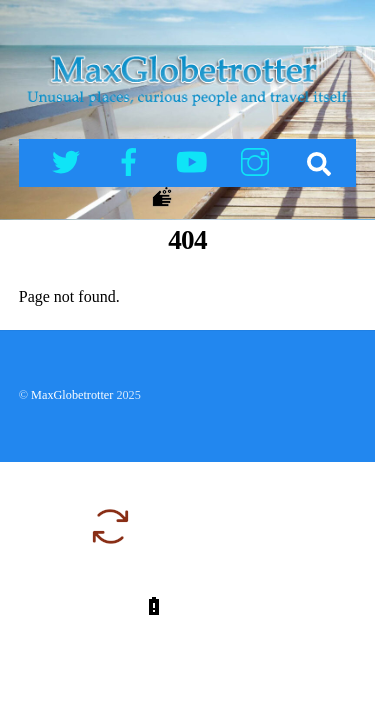  Describe the element at coordinates (154, 606) in the screenshot. I see `low battery warning` at that location.